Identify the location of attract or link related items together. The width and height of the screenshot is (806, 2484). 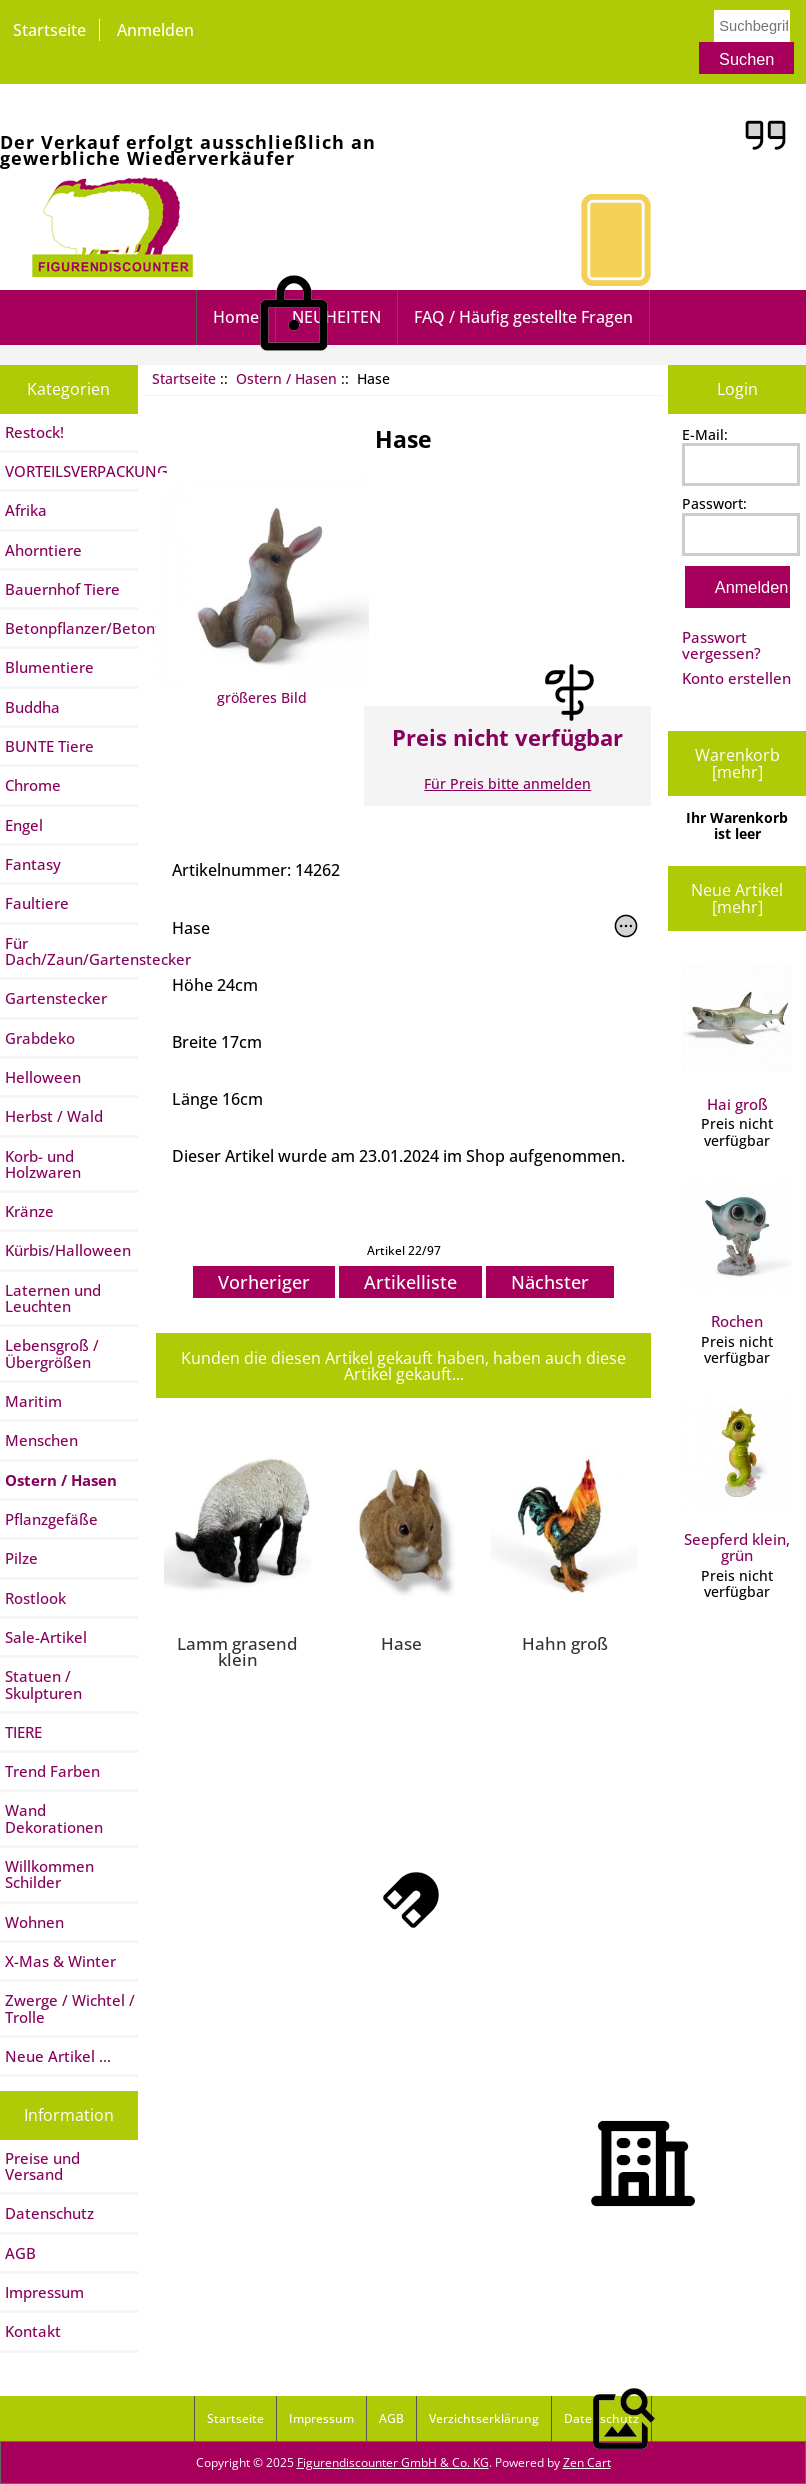
(412, 1899).